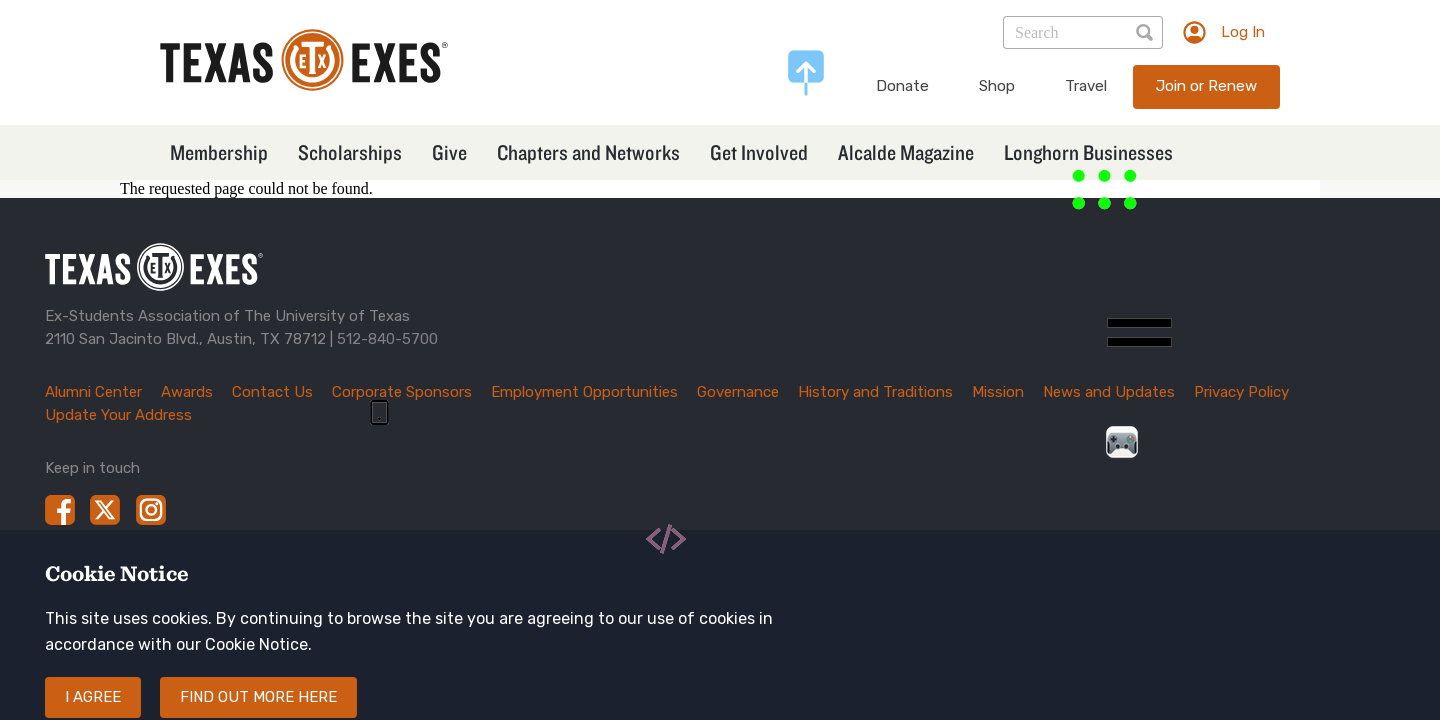 The image size is (1440, 720). What do you see at coordinates (1122, 442) in the screenshot?
I see `game controller input device settings` at bounding box center [1122, 442].